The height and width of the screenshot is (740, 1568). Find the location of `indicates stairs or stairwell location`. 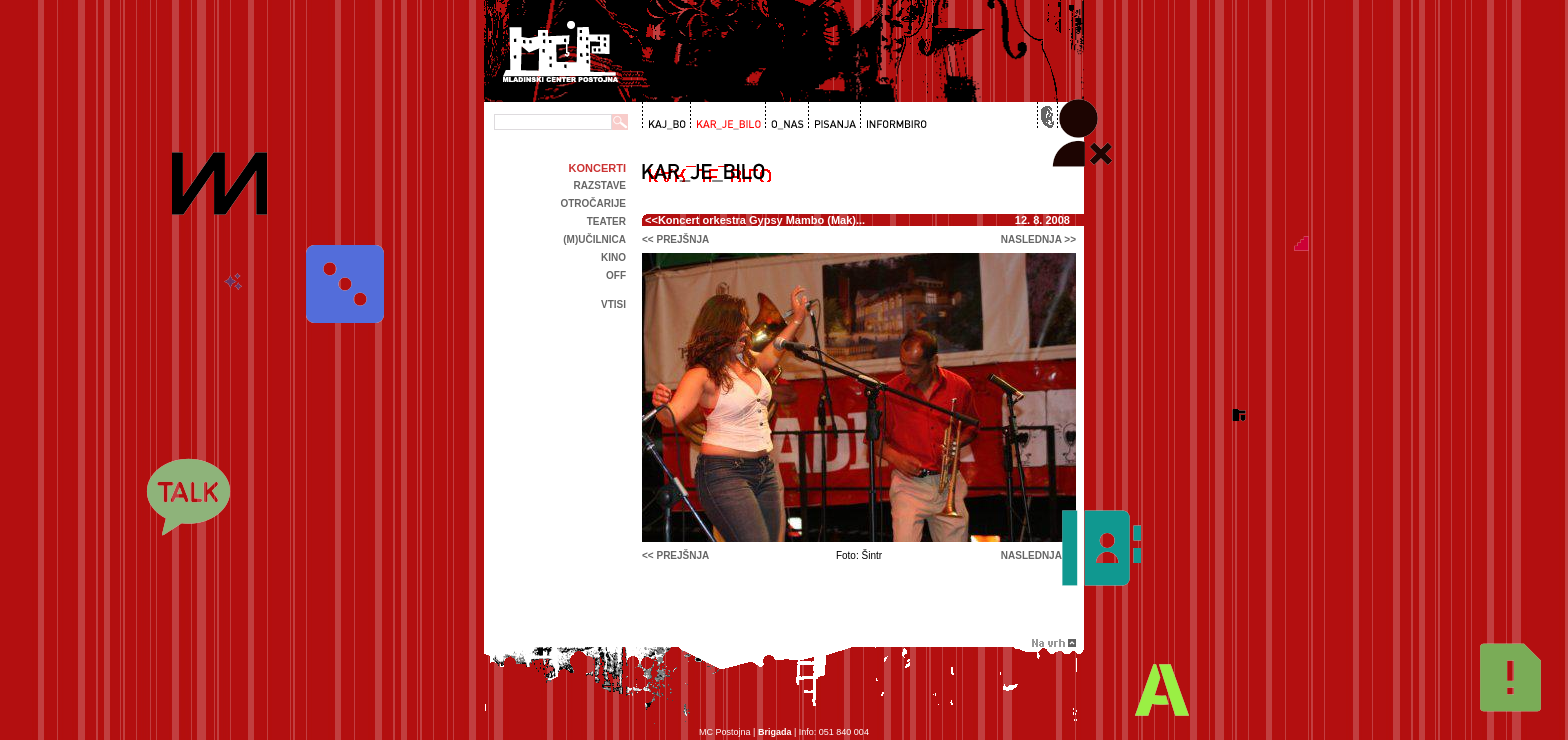

indicates stairs or stairwell location is located at coordinates (1301, 243).